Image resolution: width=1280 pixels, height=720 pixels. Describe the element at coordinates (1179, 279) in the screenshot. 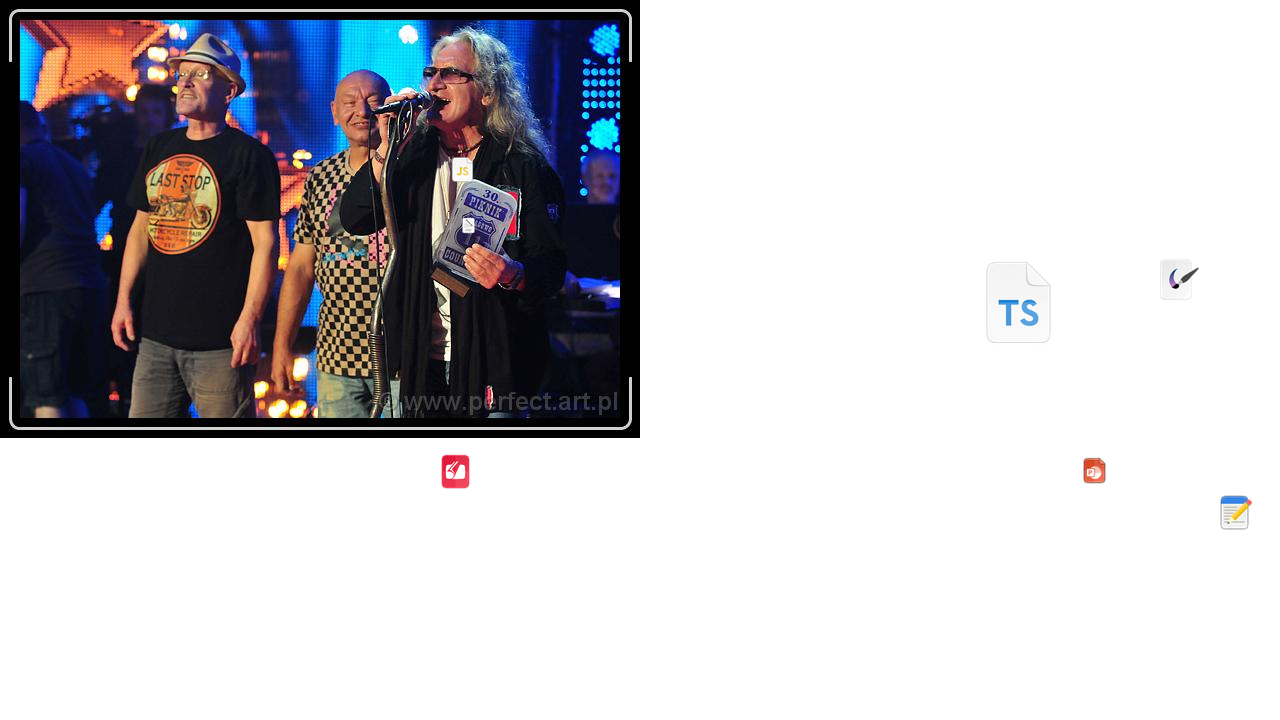

I see `create a new application or software project` at that location.